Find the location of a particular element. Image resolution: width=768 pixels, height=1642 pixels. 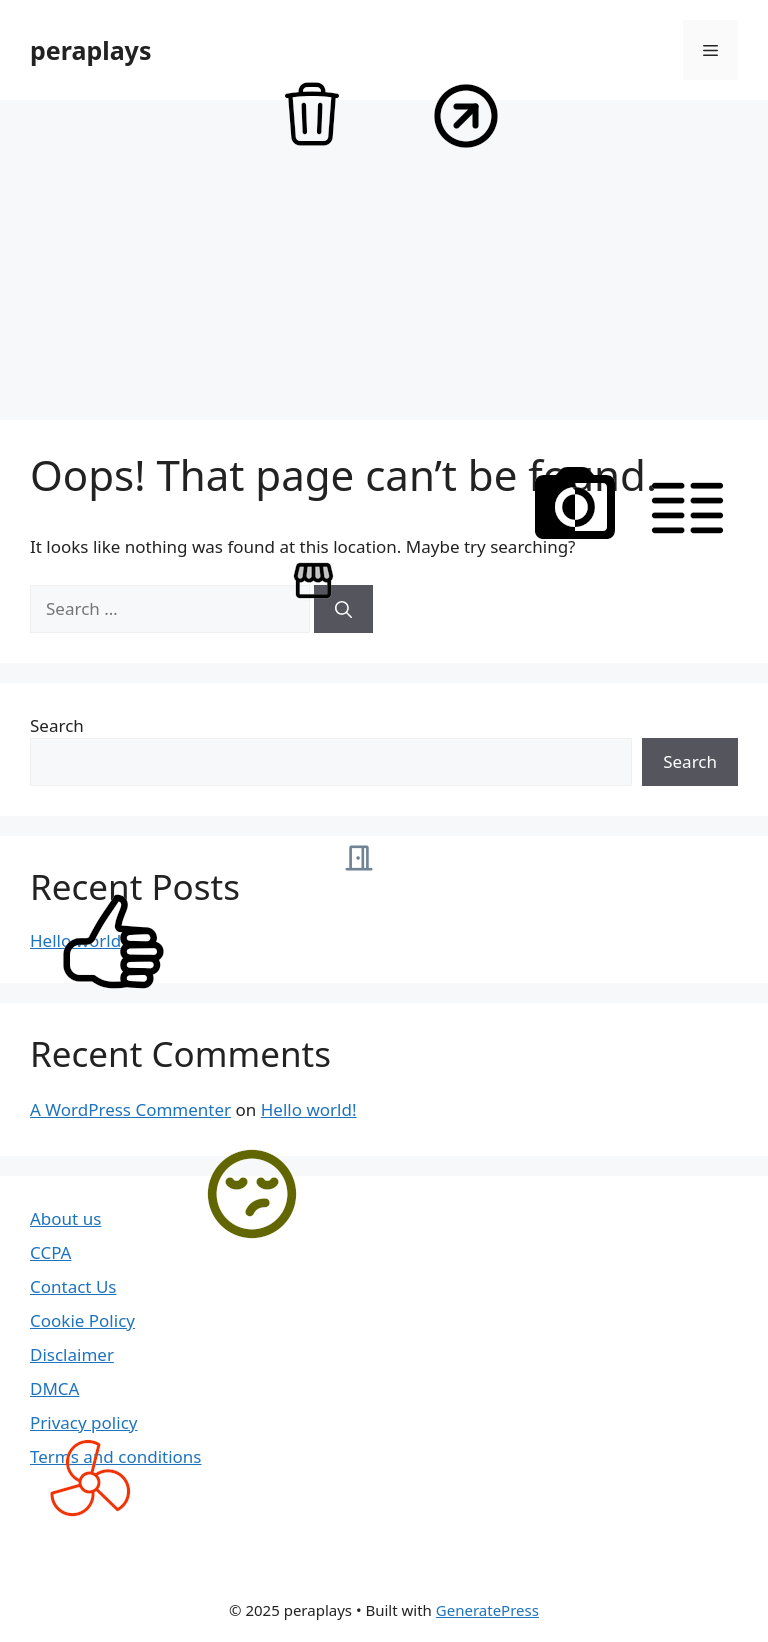

like or upvote content is located at coordinates (113, 941).